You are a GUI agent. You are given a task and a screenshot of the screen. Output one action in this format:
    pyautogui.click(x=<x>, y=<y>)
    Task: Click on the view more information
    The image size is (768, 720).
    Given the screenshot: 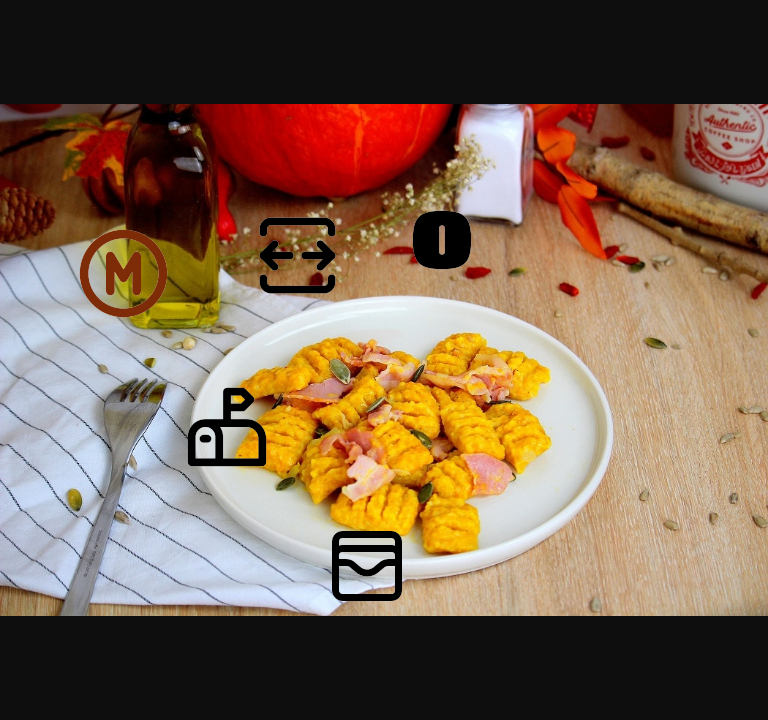 What is the action you would take?
    pyautogui.click(x=442, y=240)
    